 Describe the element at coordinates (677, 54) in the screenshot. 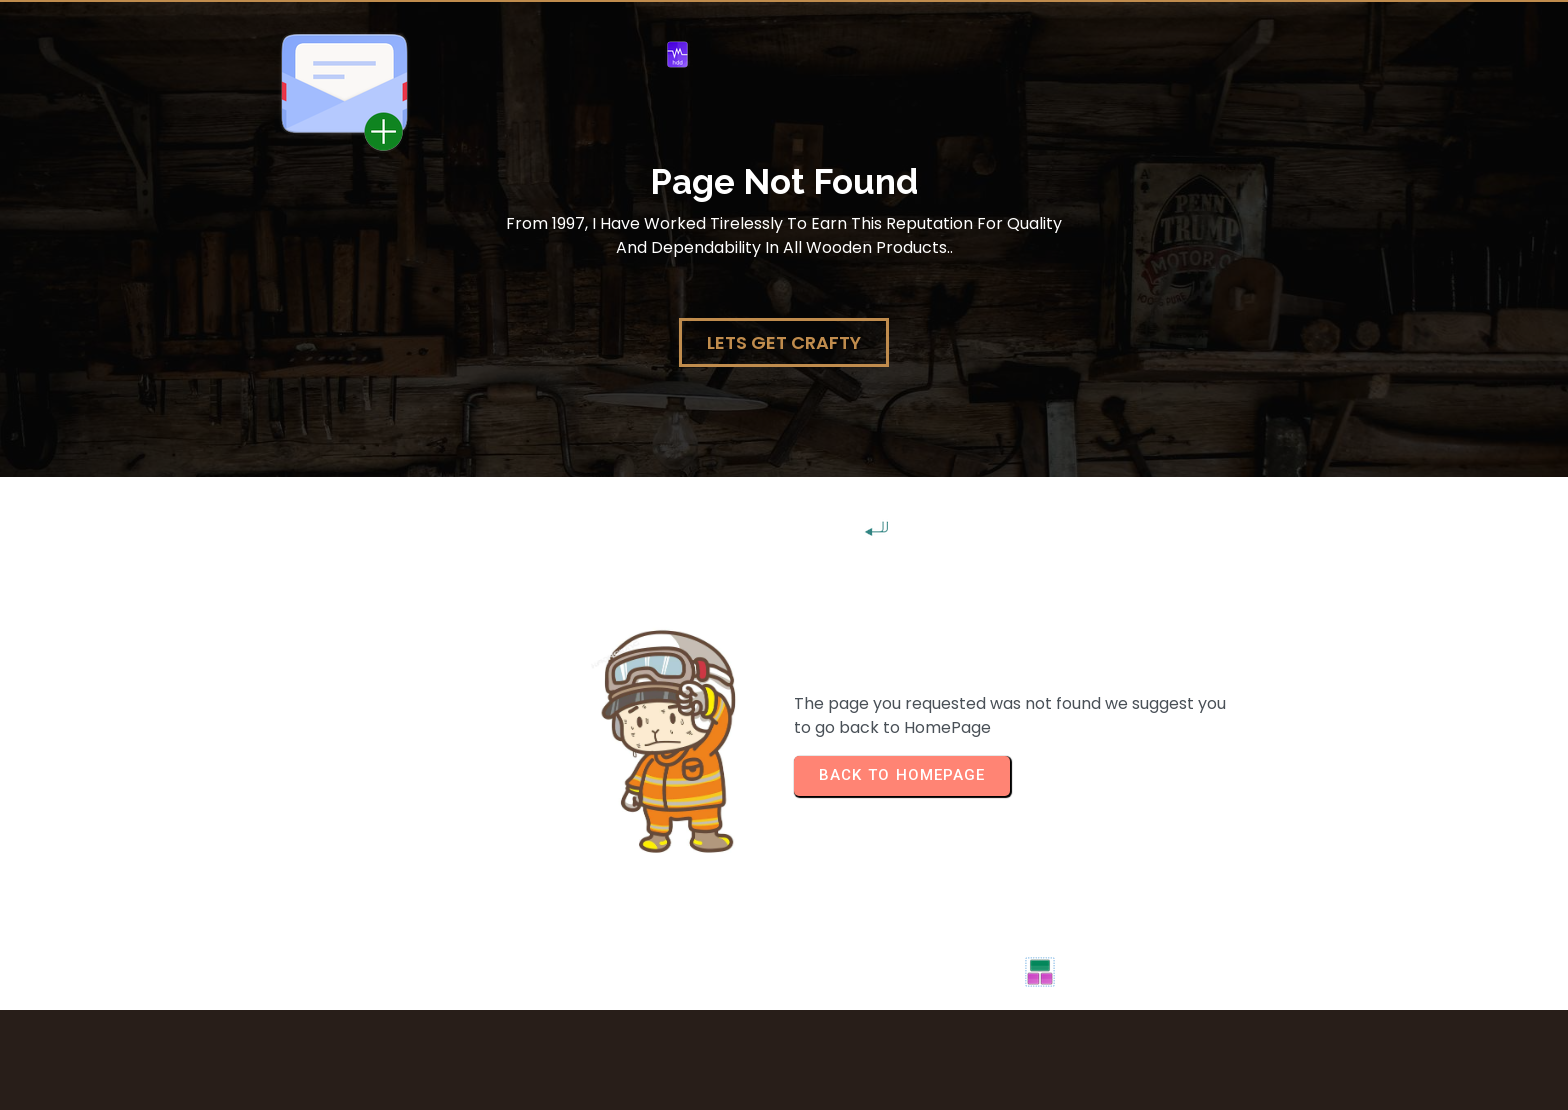

I see `virtualbox hard disk drive file` at that location.